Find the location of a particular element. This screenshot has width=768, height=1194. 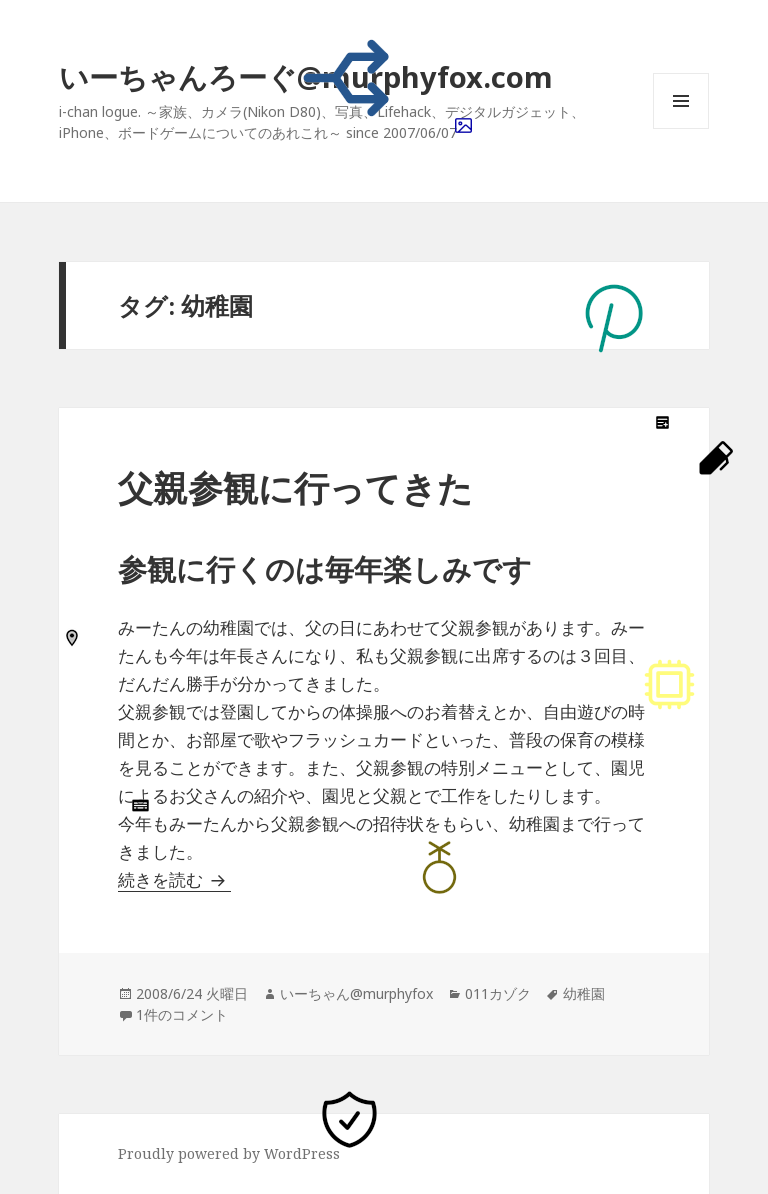

view processor or hardware information is located at coordinates (669, 684).